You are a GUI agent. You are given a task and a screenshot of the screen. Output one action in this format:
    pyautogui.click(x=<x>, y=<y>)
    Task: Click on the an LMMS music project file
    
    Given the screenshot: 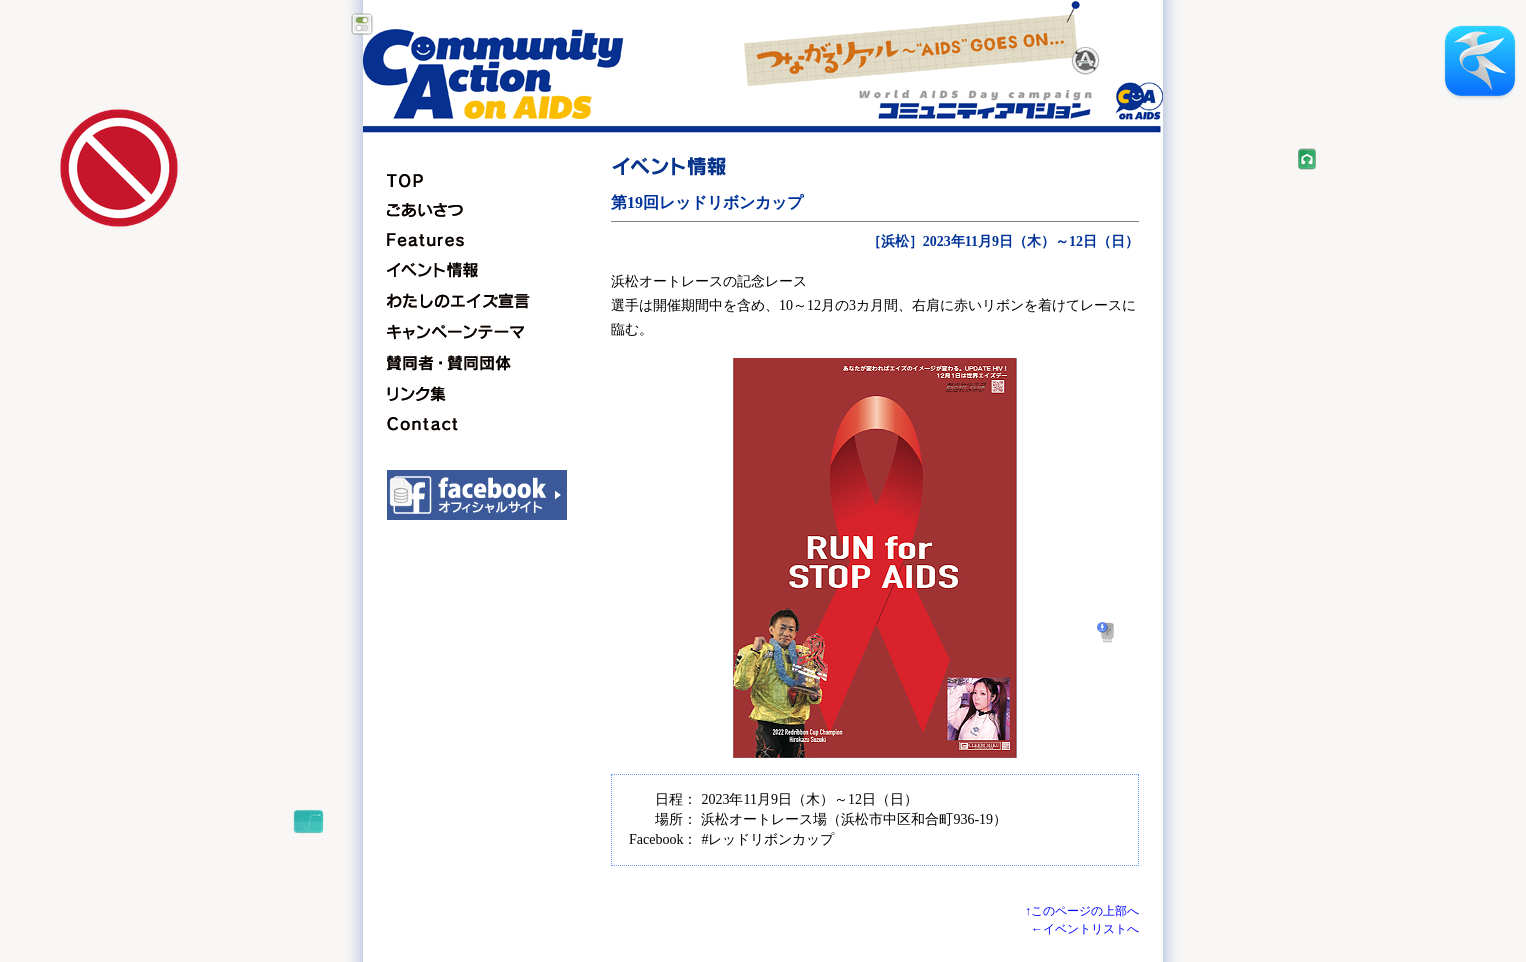 What is the action you would take?
    pyautogui.click(x=1307, y=159)
    